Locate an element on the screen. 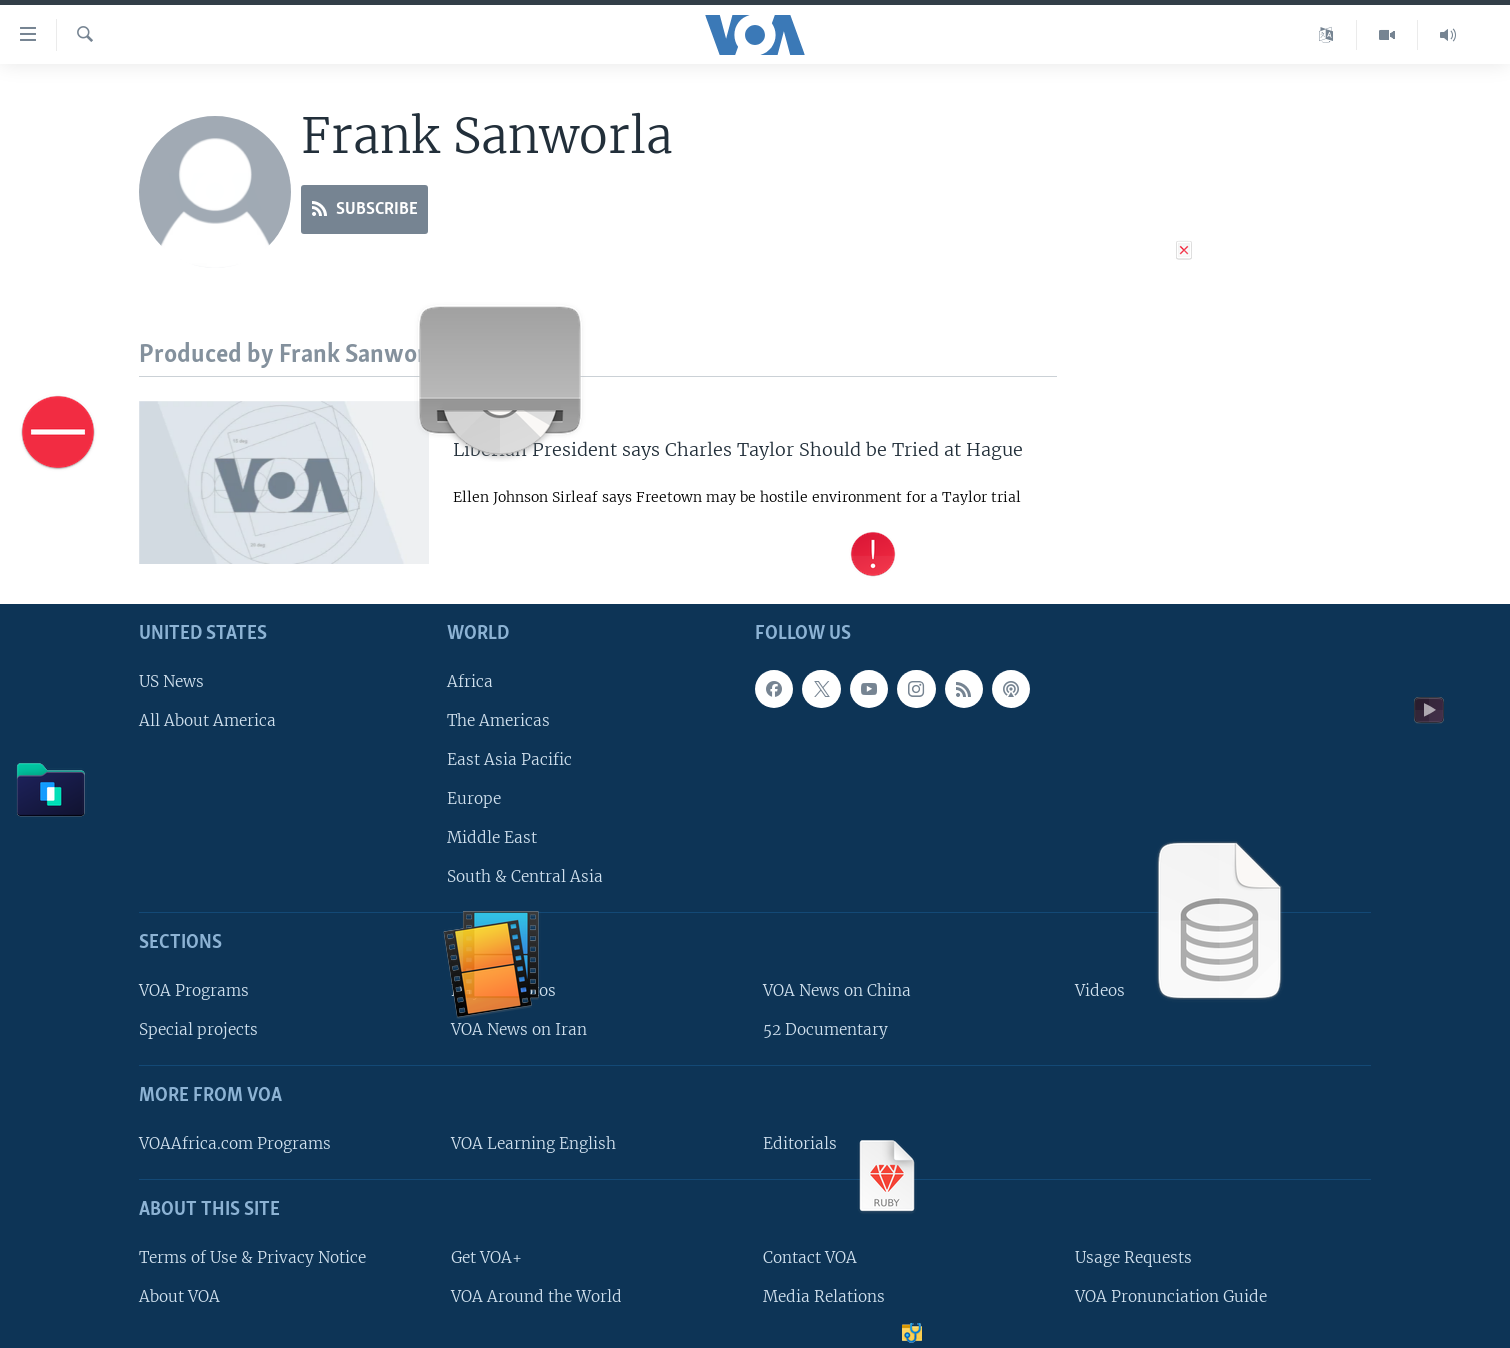  access system recovery tools and files is located at coordinates (912, 1333).